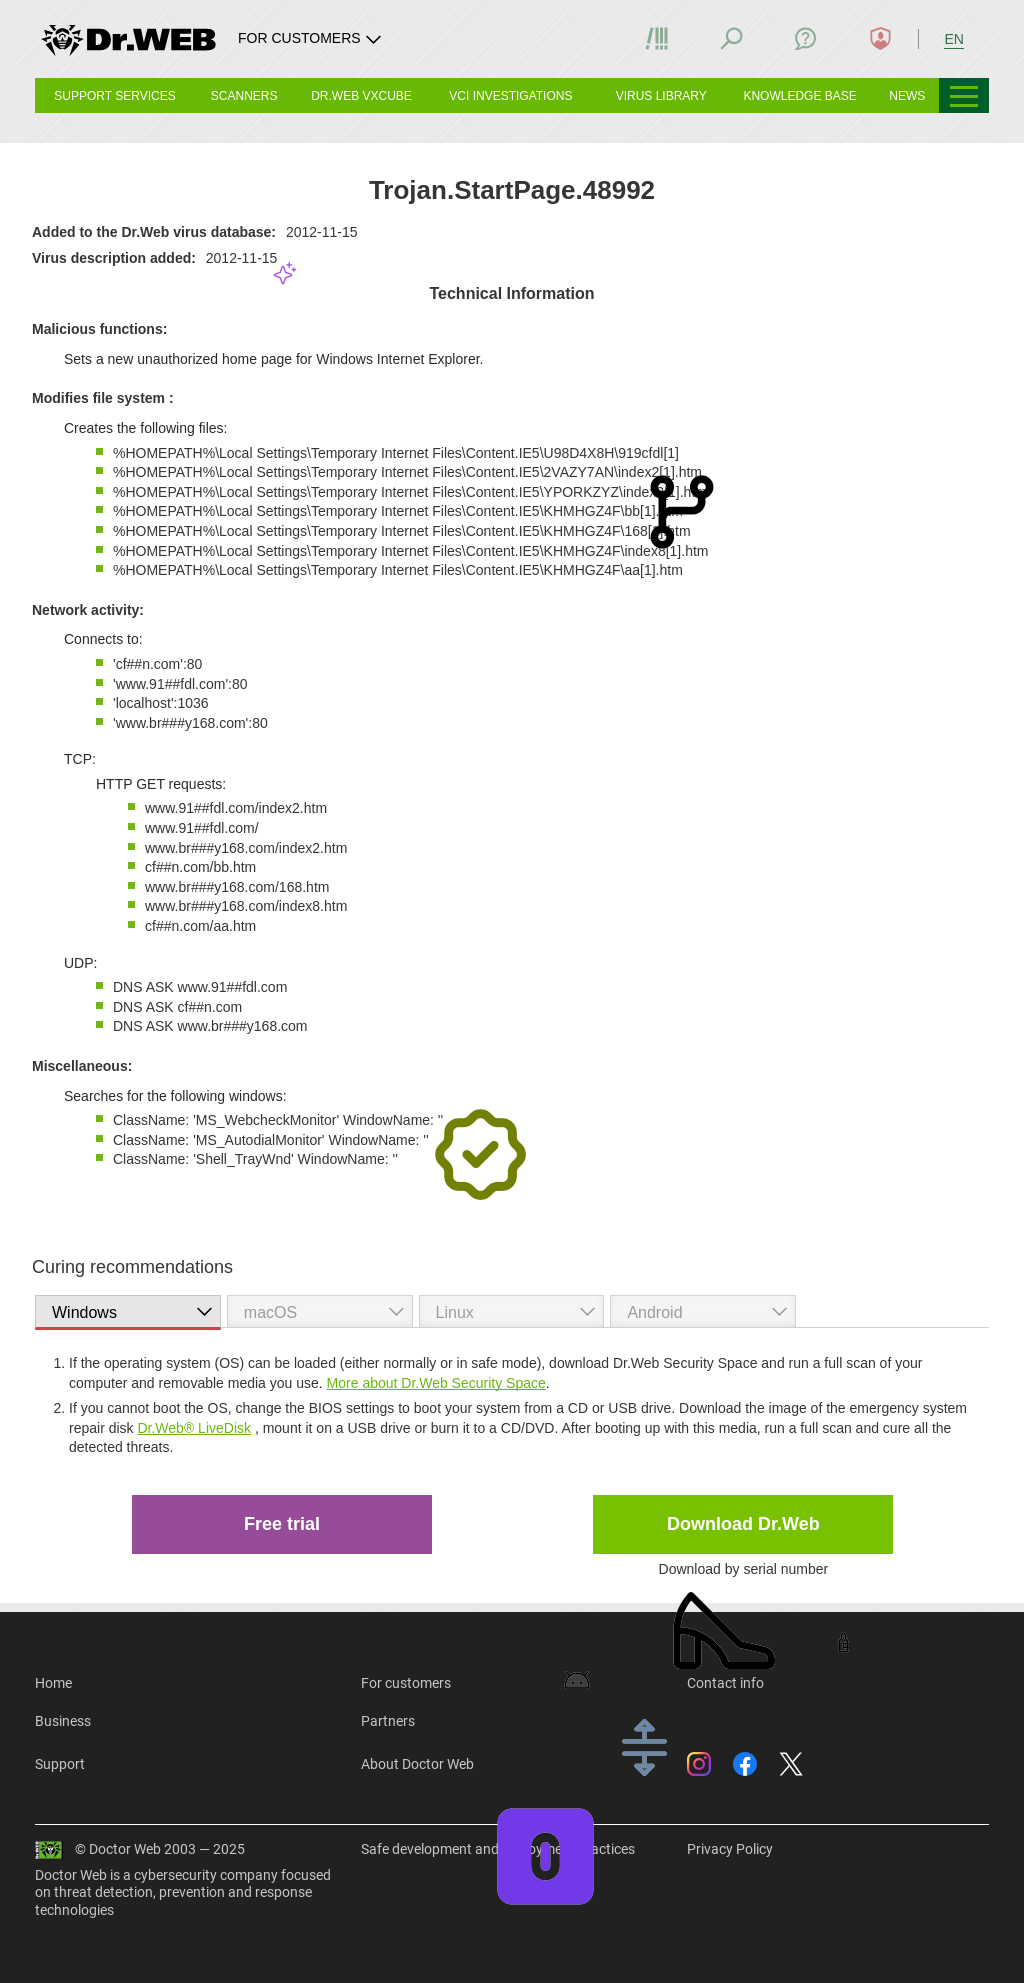 Image resolution: width=1024 pixels, height=1983 pixels. What do you see at coordinates (480, 1154) in the screenshot?
I see `verified or authenticated status indicator` at bounding box center [480, 1154].